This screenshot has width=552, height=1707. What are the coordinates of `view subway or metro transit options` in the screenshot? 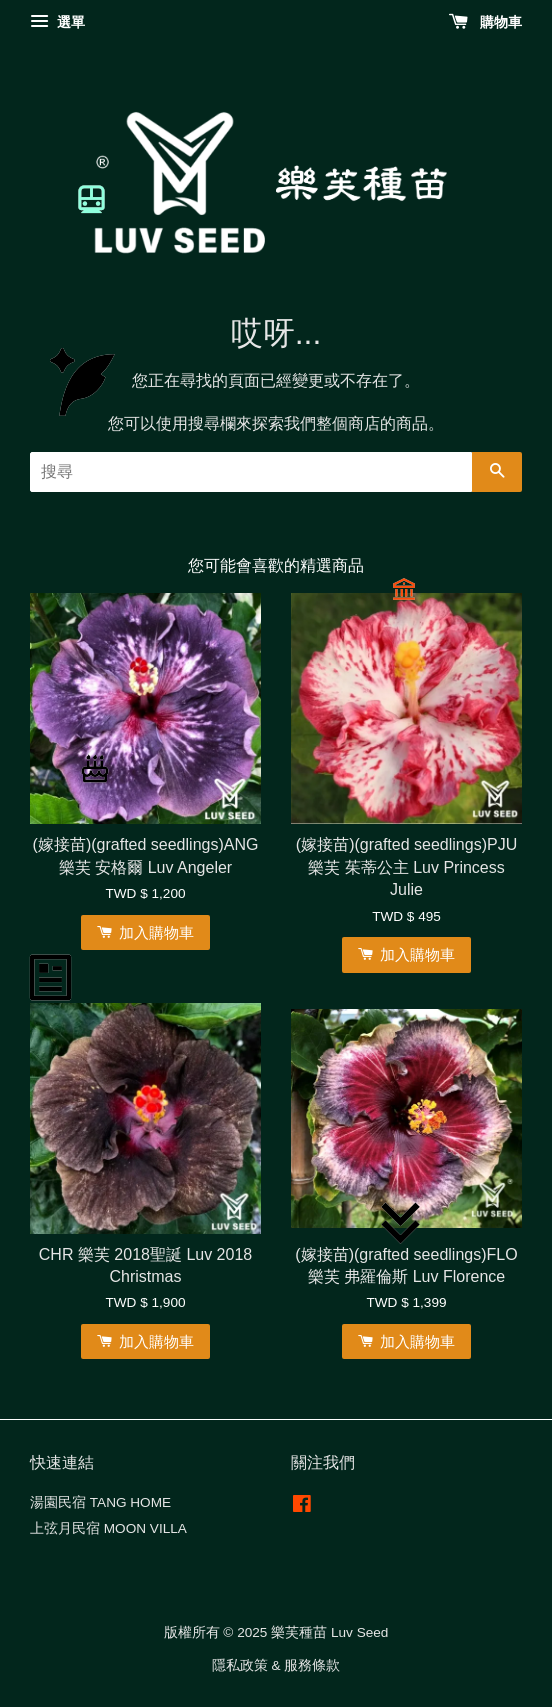 It's located at (91, 198).